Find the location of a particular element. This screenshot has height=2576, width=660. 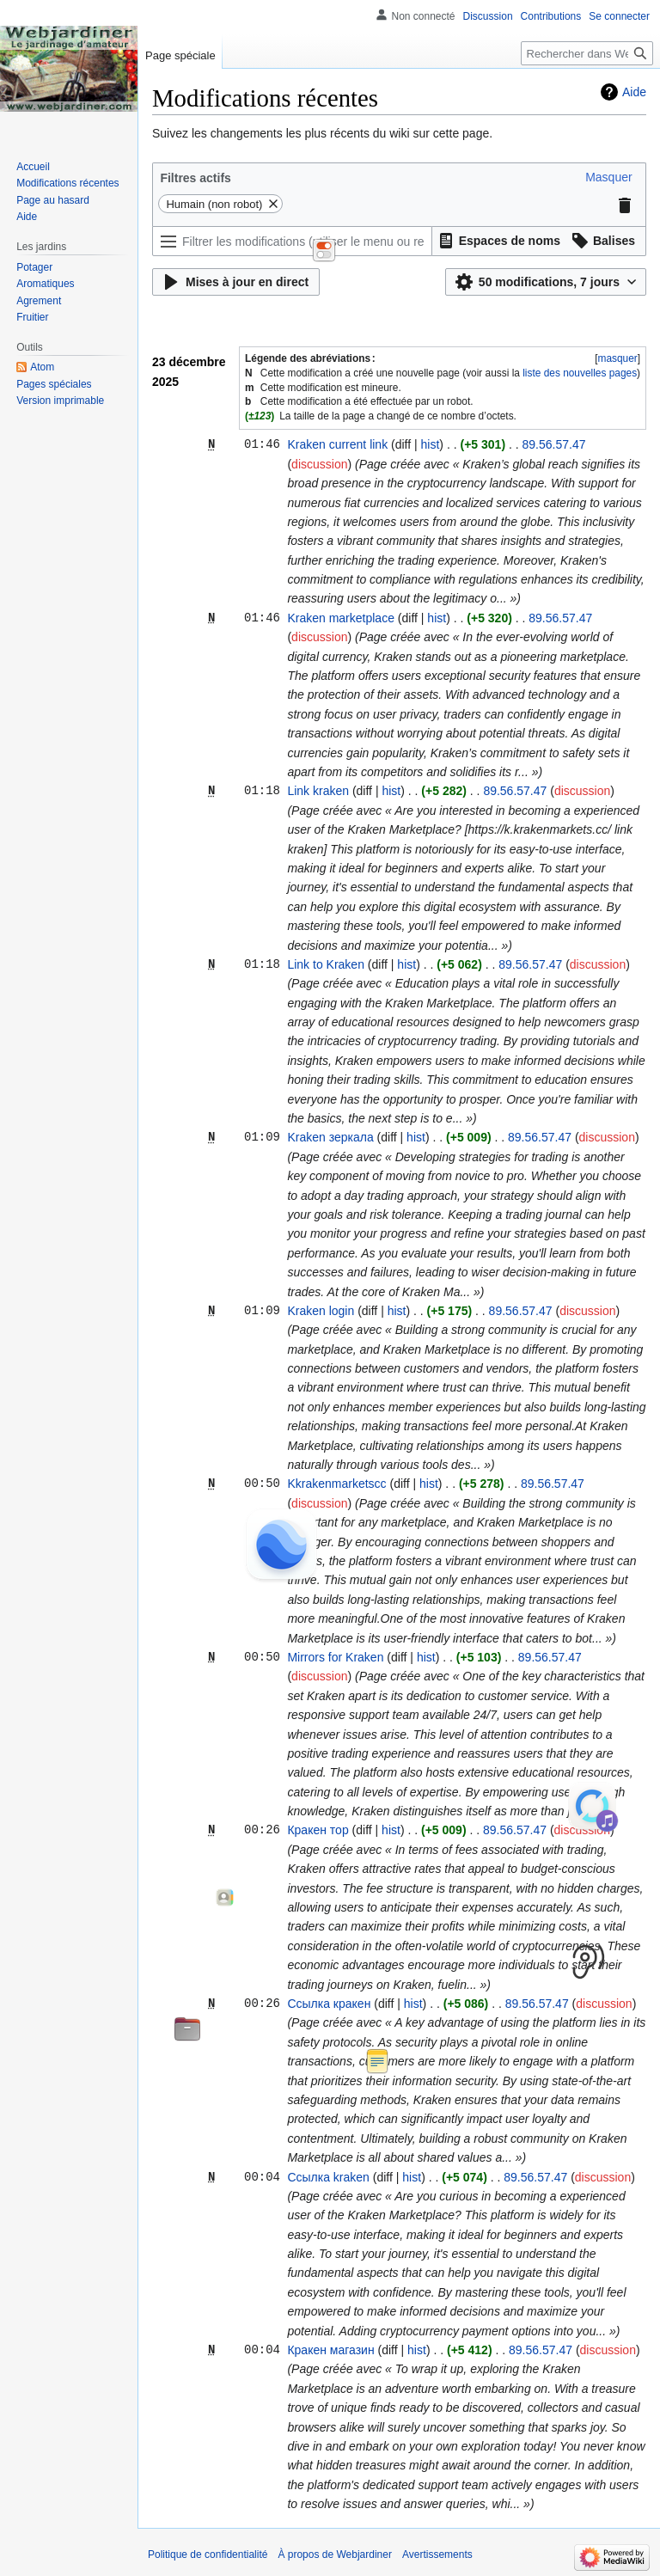

open google earth app is located at coordinates (281, 1544).